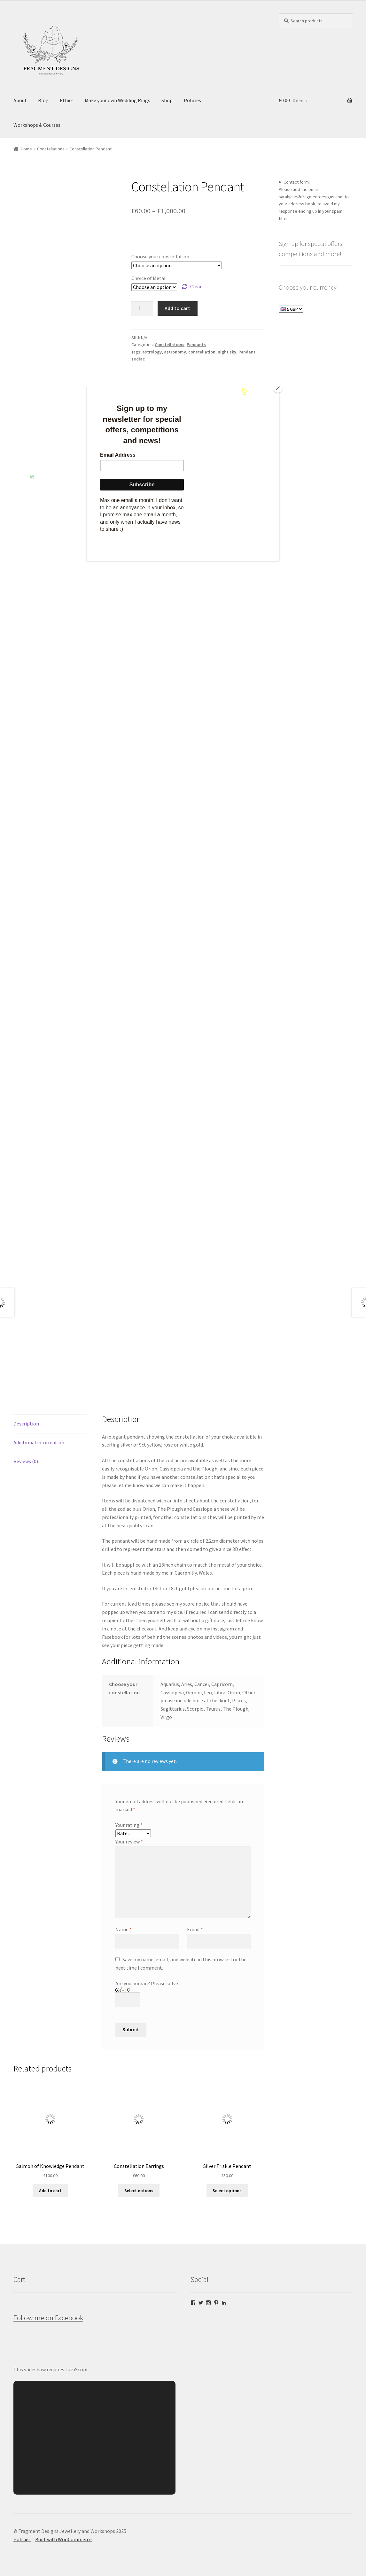 The height and width of the screenshot is (2576, 366). I want to click on access movies or entertainment section, so click(32, 477).